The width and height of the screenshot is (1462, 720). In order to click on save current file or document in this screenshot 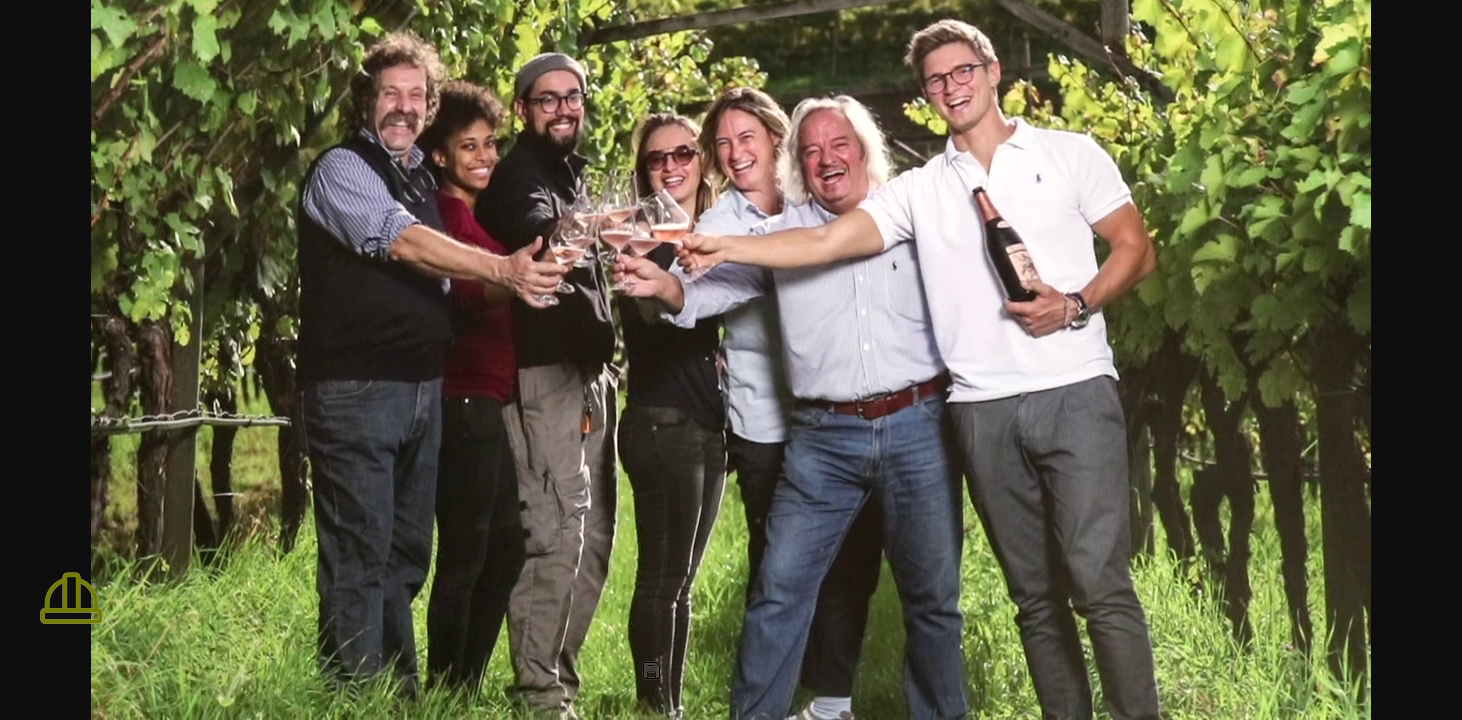, I will do `click(651, 670)`.